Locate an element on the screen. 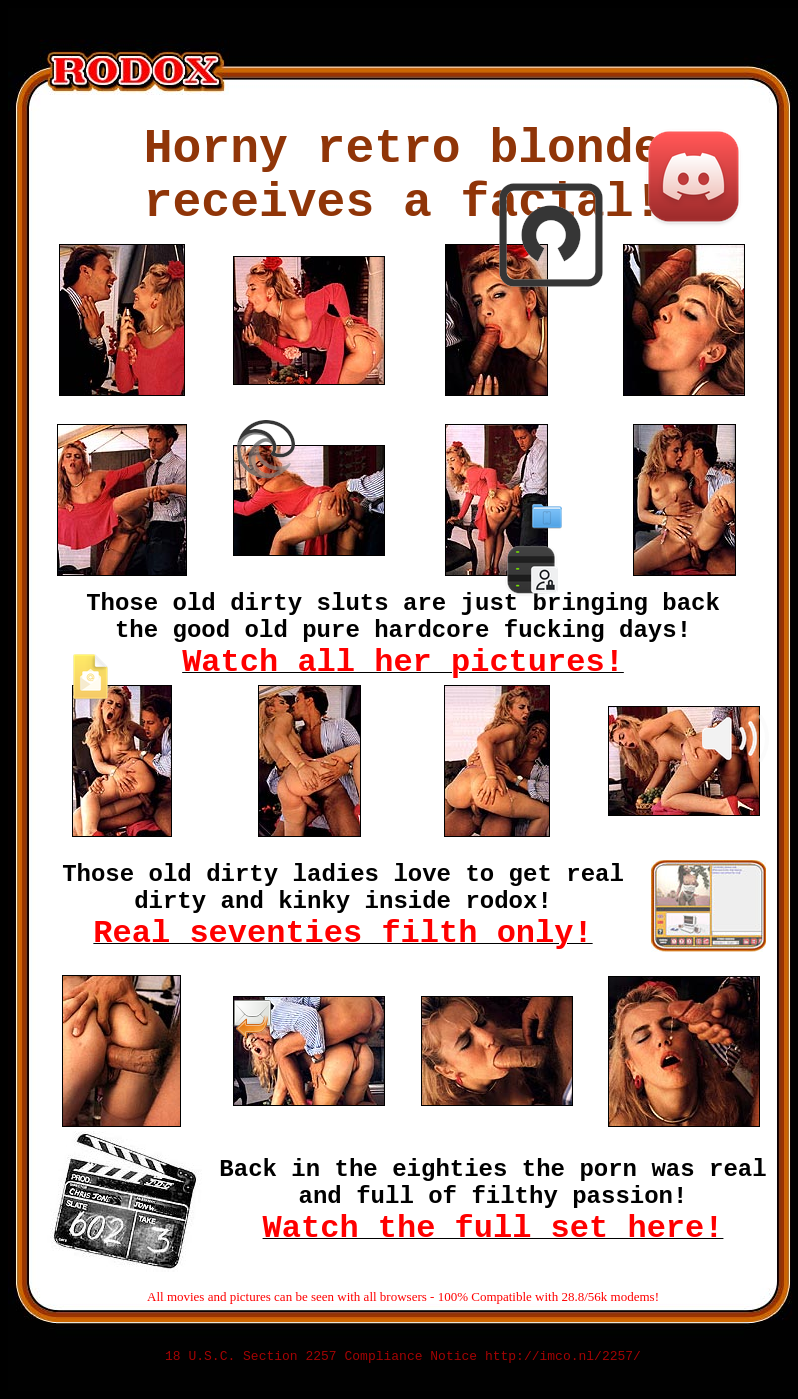 The width and height of the screenshot is (798, 1399). adjust system volume level is located at coordinates (735, 738).